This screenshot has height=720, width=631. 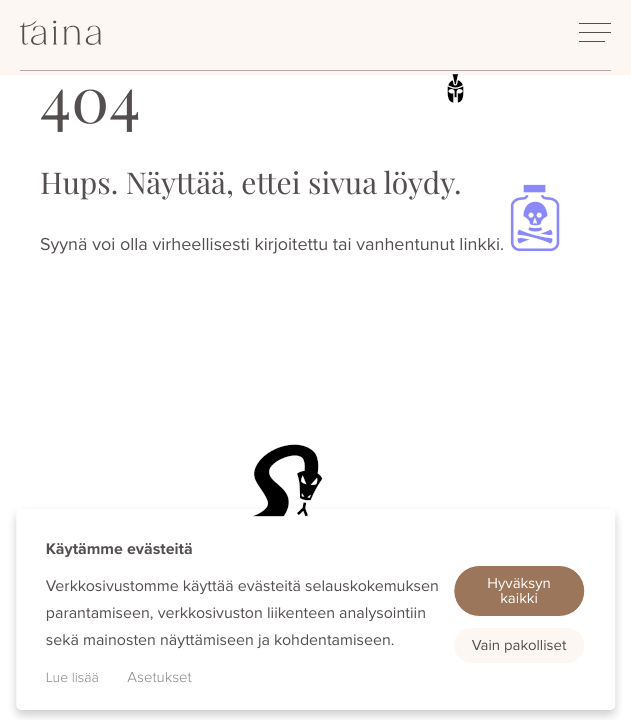 What do you see at coordinates (534, 217) in the screenshot?
I see `poison or toxic item in game inventory` at bounding box center [534, 217].